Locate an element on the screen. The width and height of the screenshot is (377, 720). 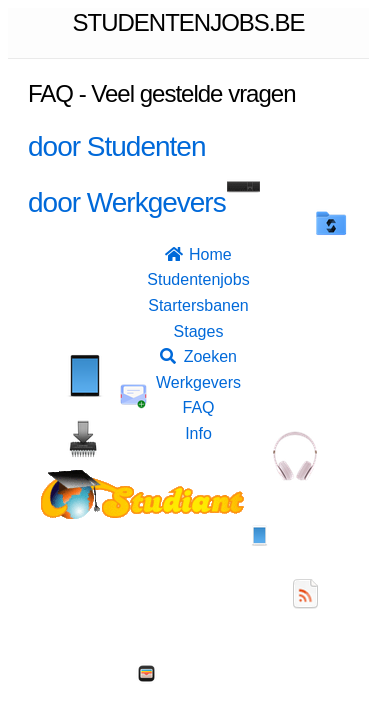
iPad device connected to this computer is located at coordinates (85, 376).